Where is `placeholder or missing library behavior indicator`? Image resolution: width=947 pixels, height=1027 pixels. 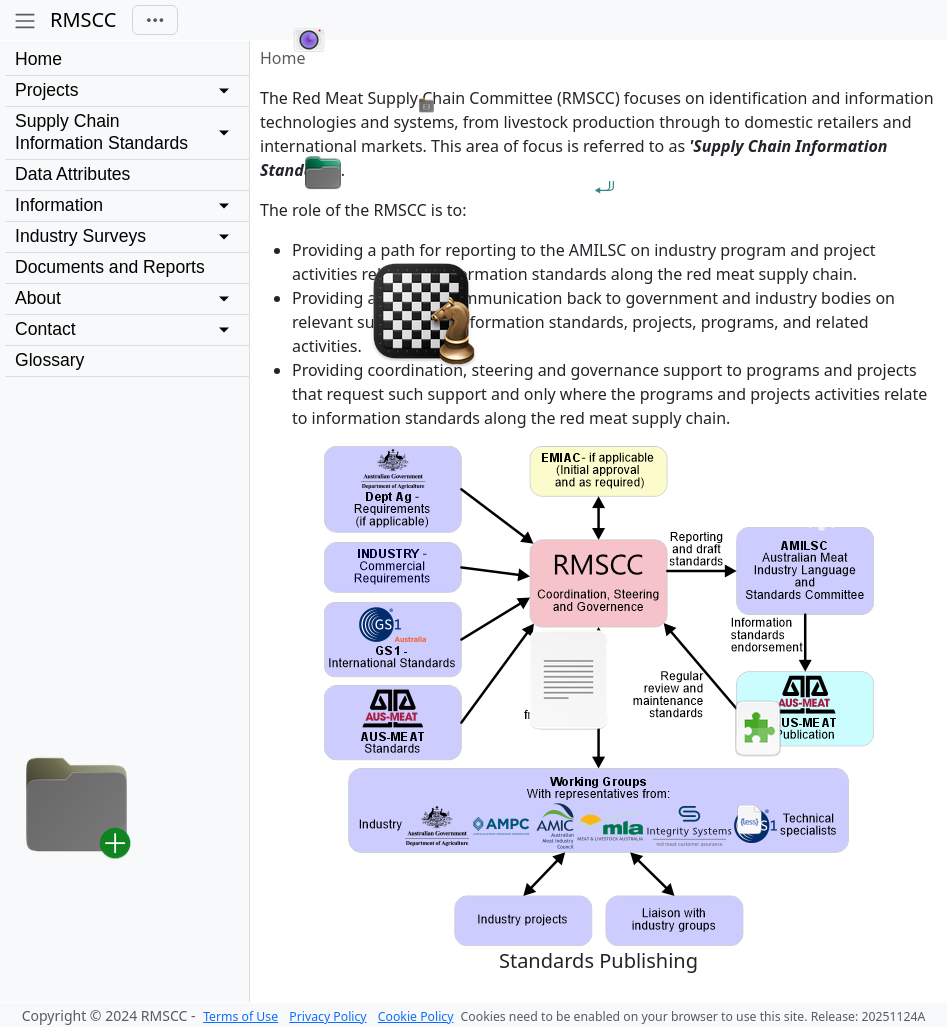 placeholder or missing library behavior indicator is located at coordinates (821, 504).